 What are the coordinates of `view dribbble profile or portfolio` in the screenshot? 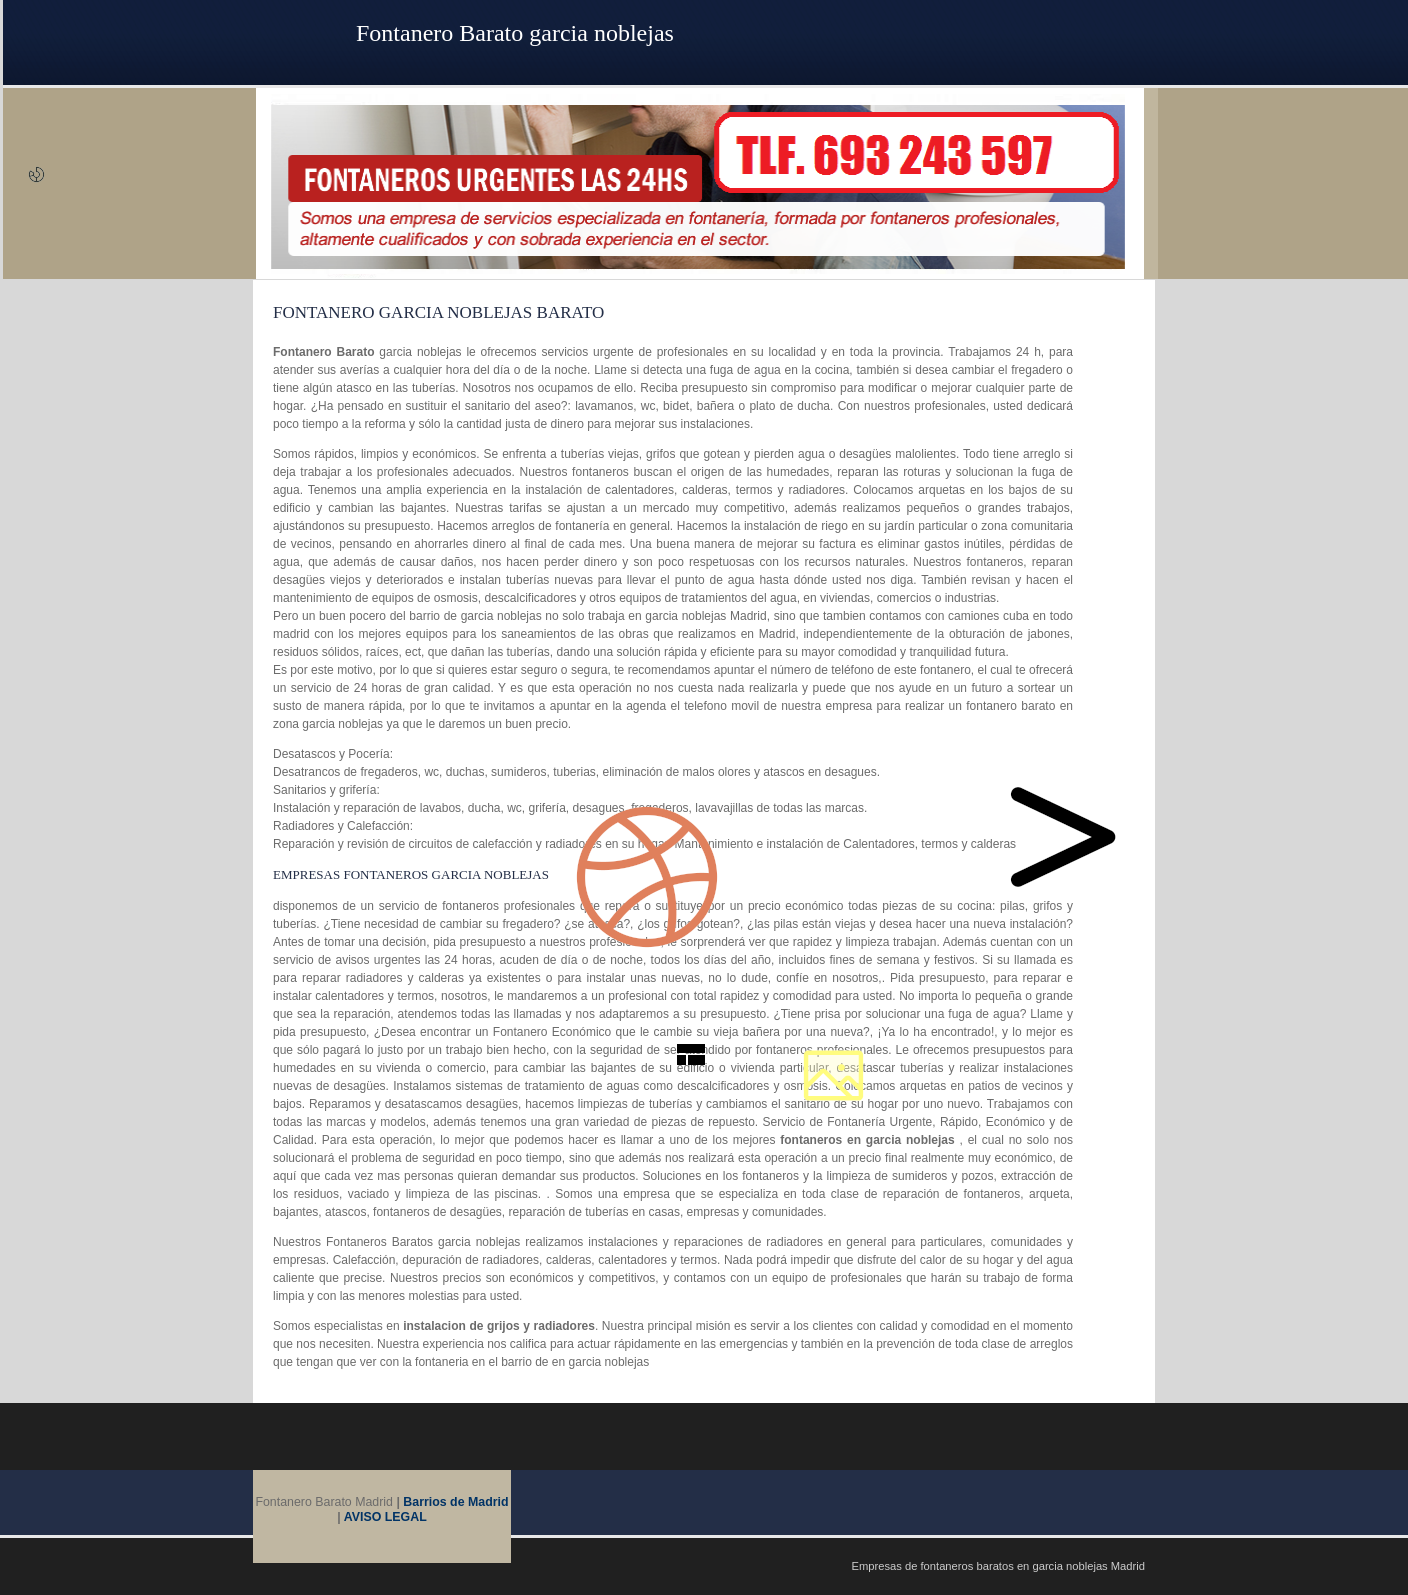 It's located at (647, 877).